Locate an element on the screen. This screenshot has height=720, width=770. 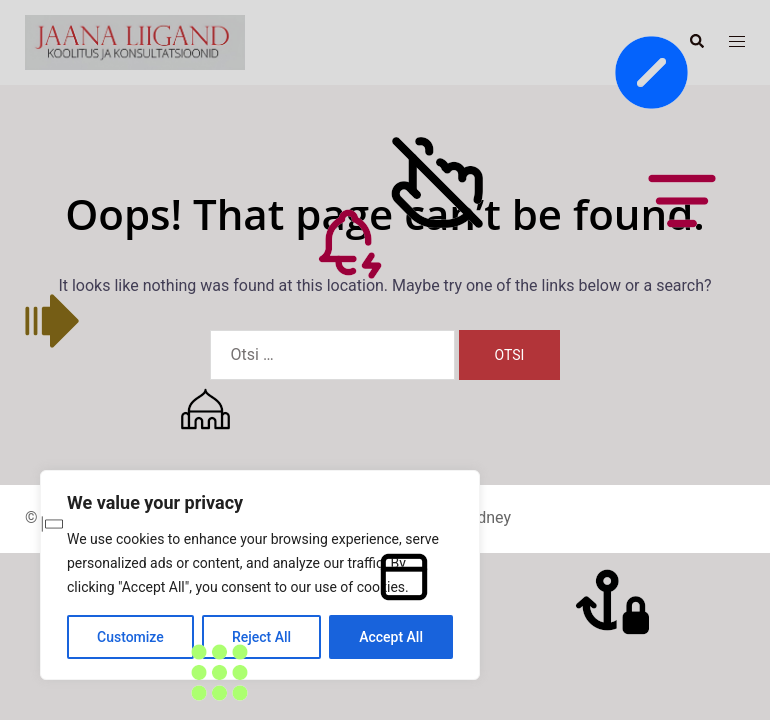
notification triggered by an automated action or event is located at coordinates (348, 242).